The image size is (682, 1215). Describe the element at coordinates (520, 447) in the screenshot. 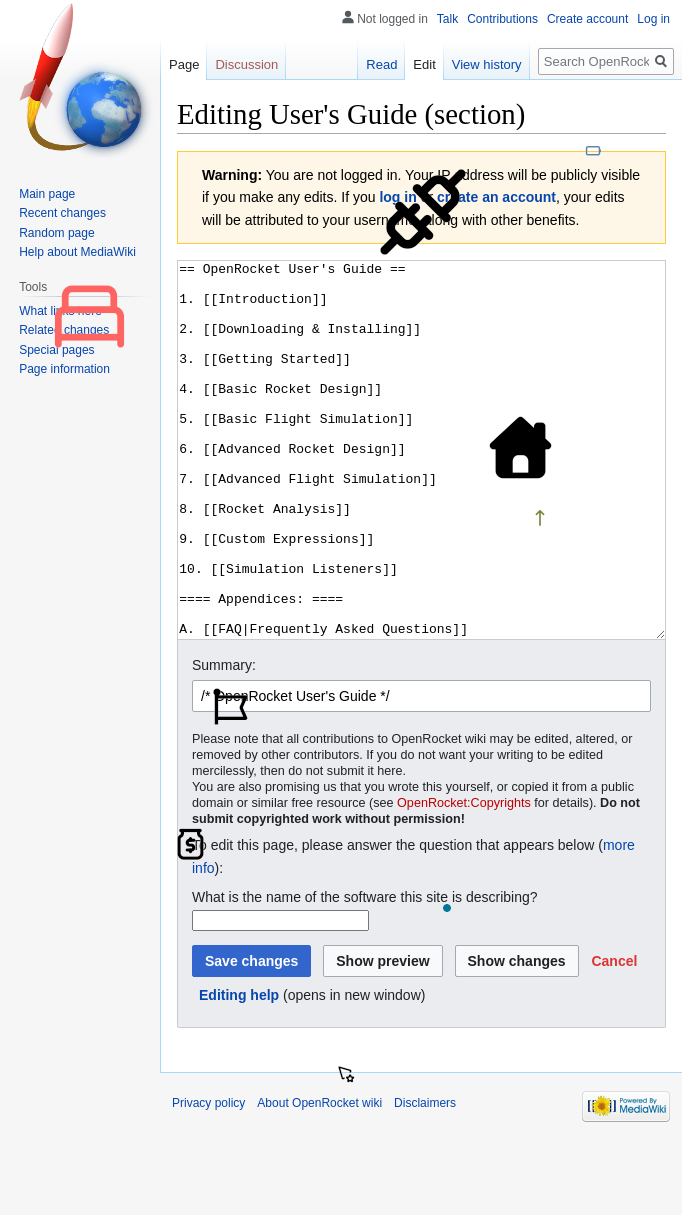

I see `go to home screen` at that location.